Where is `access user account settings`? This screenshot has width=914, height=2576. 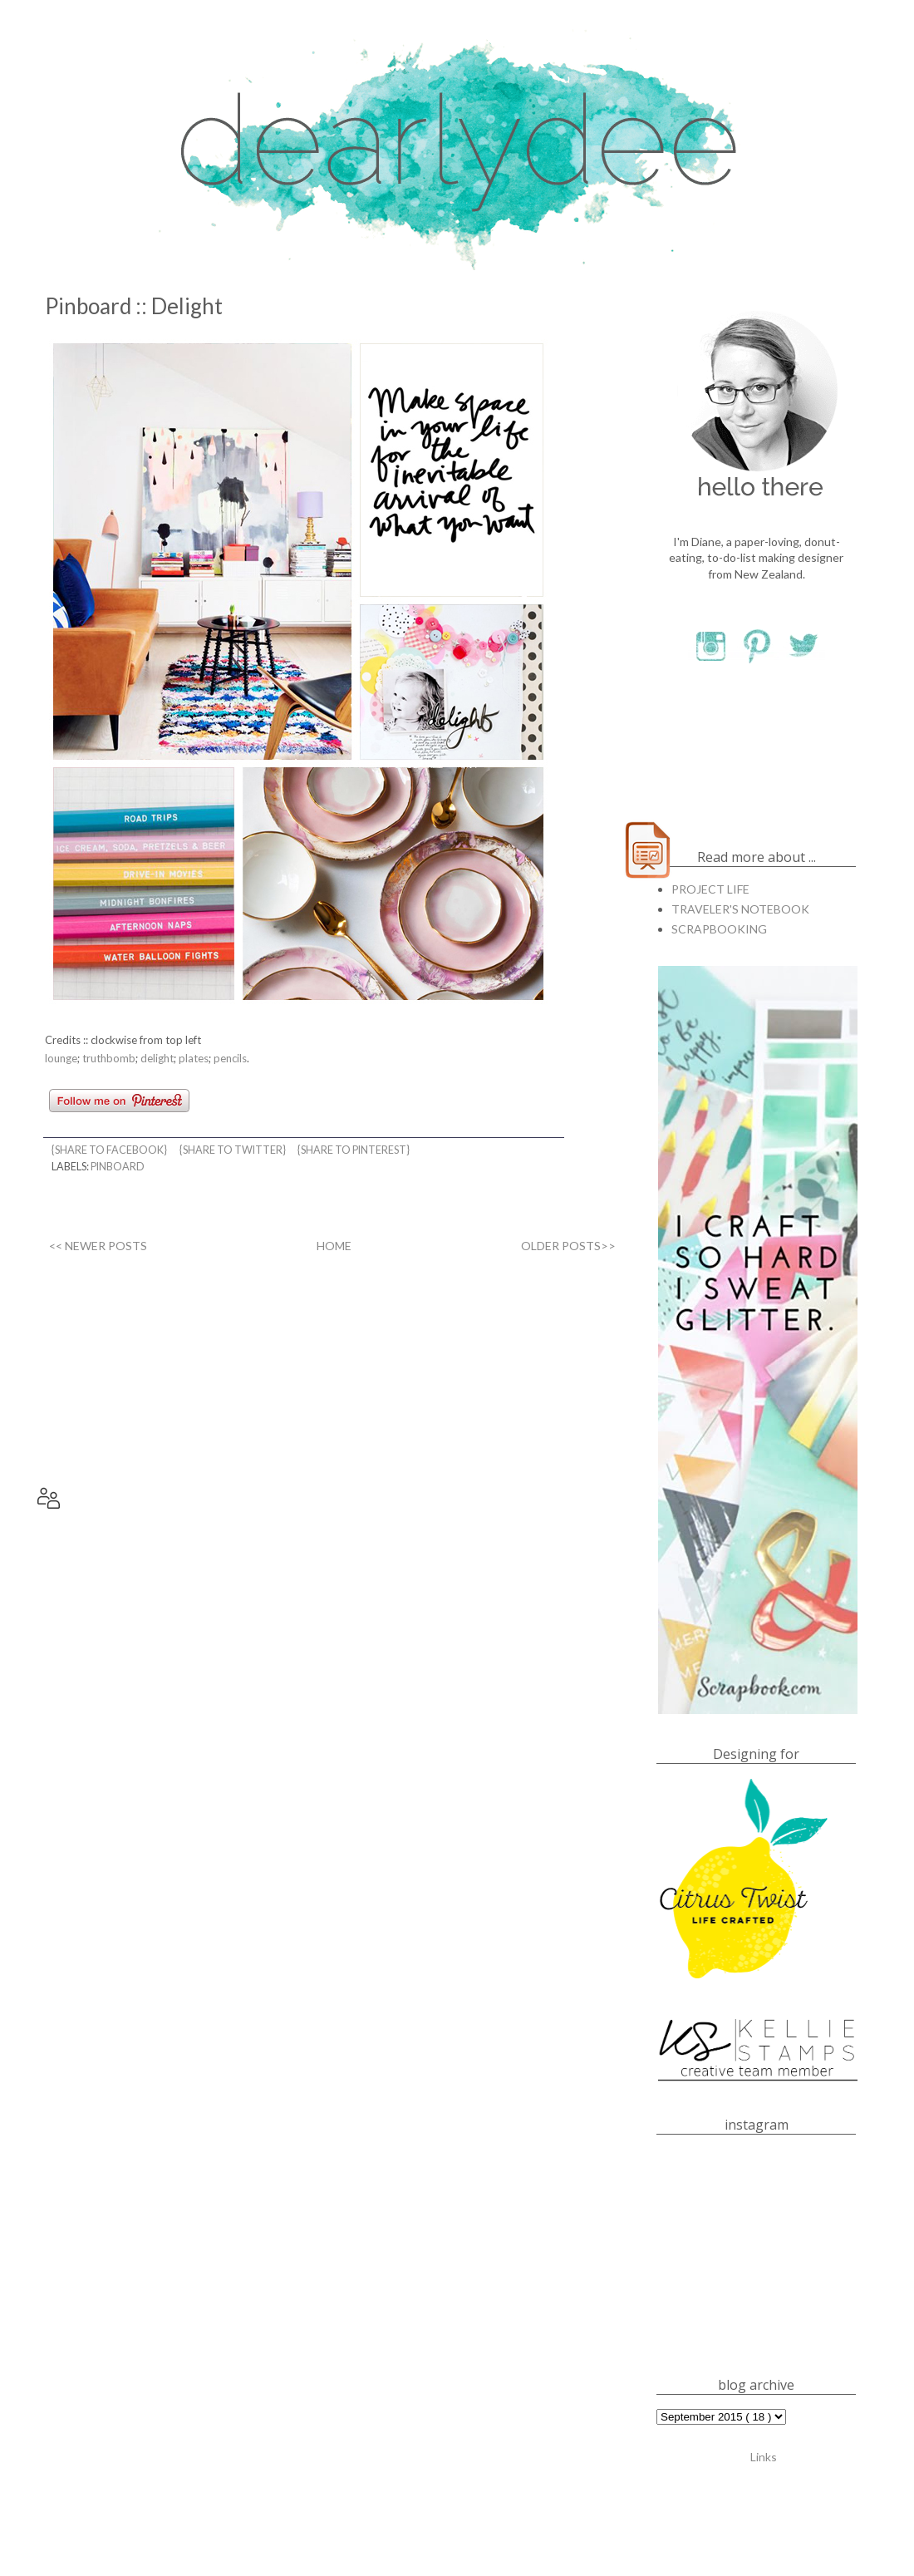
access user account settings is located at coordinates (48, 1497).